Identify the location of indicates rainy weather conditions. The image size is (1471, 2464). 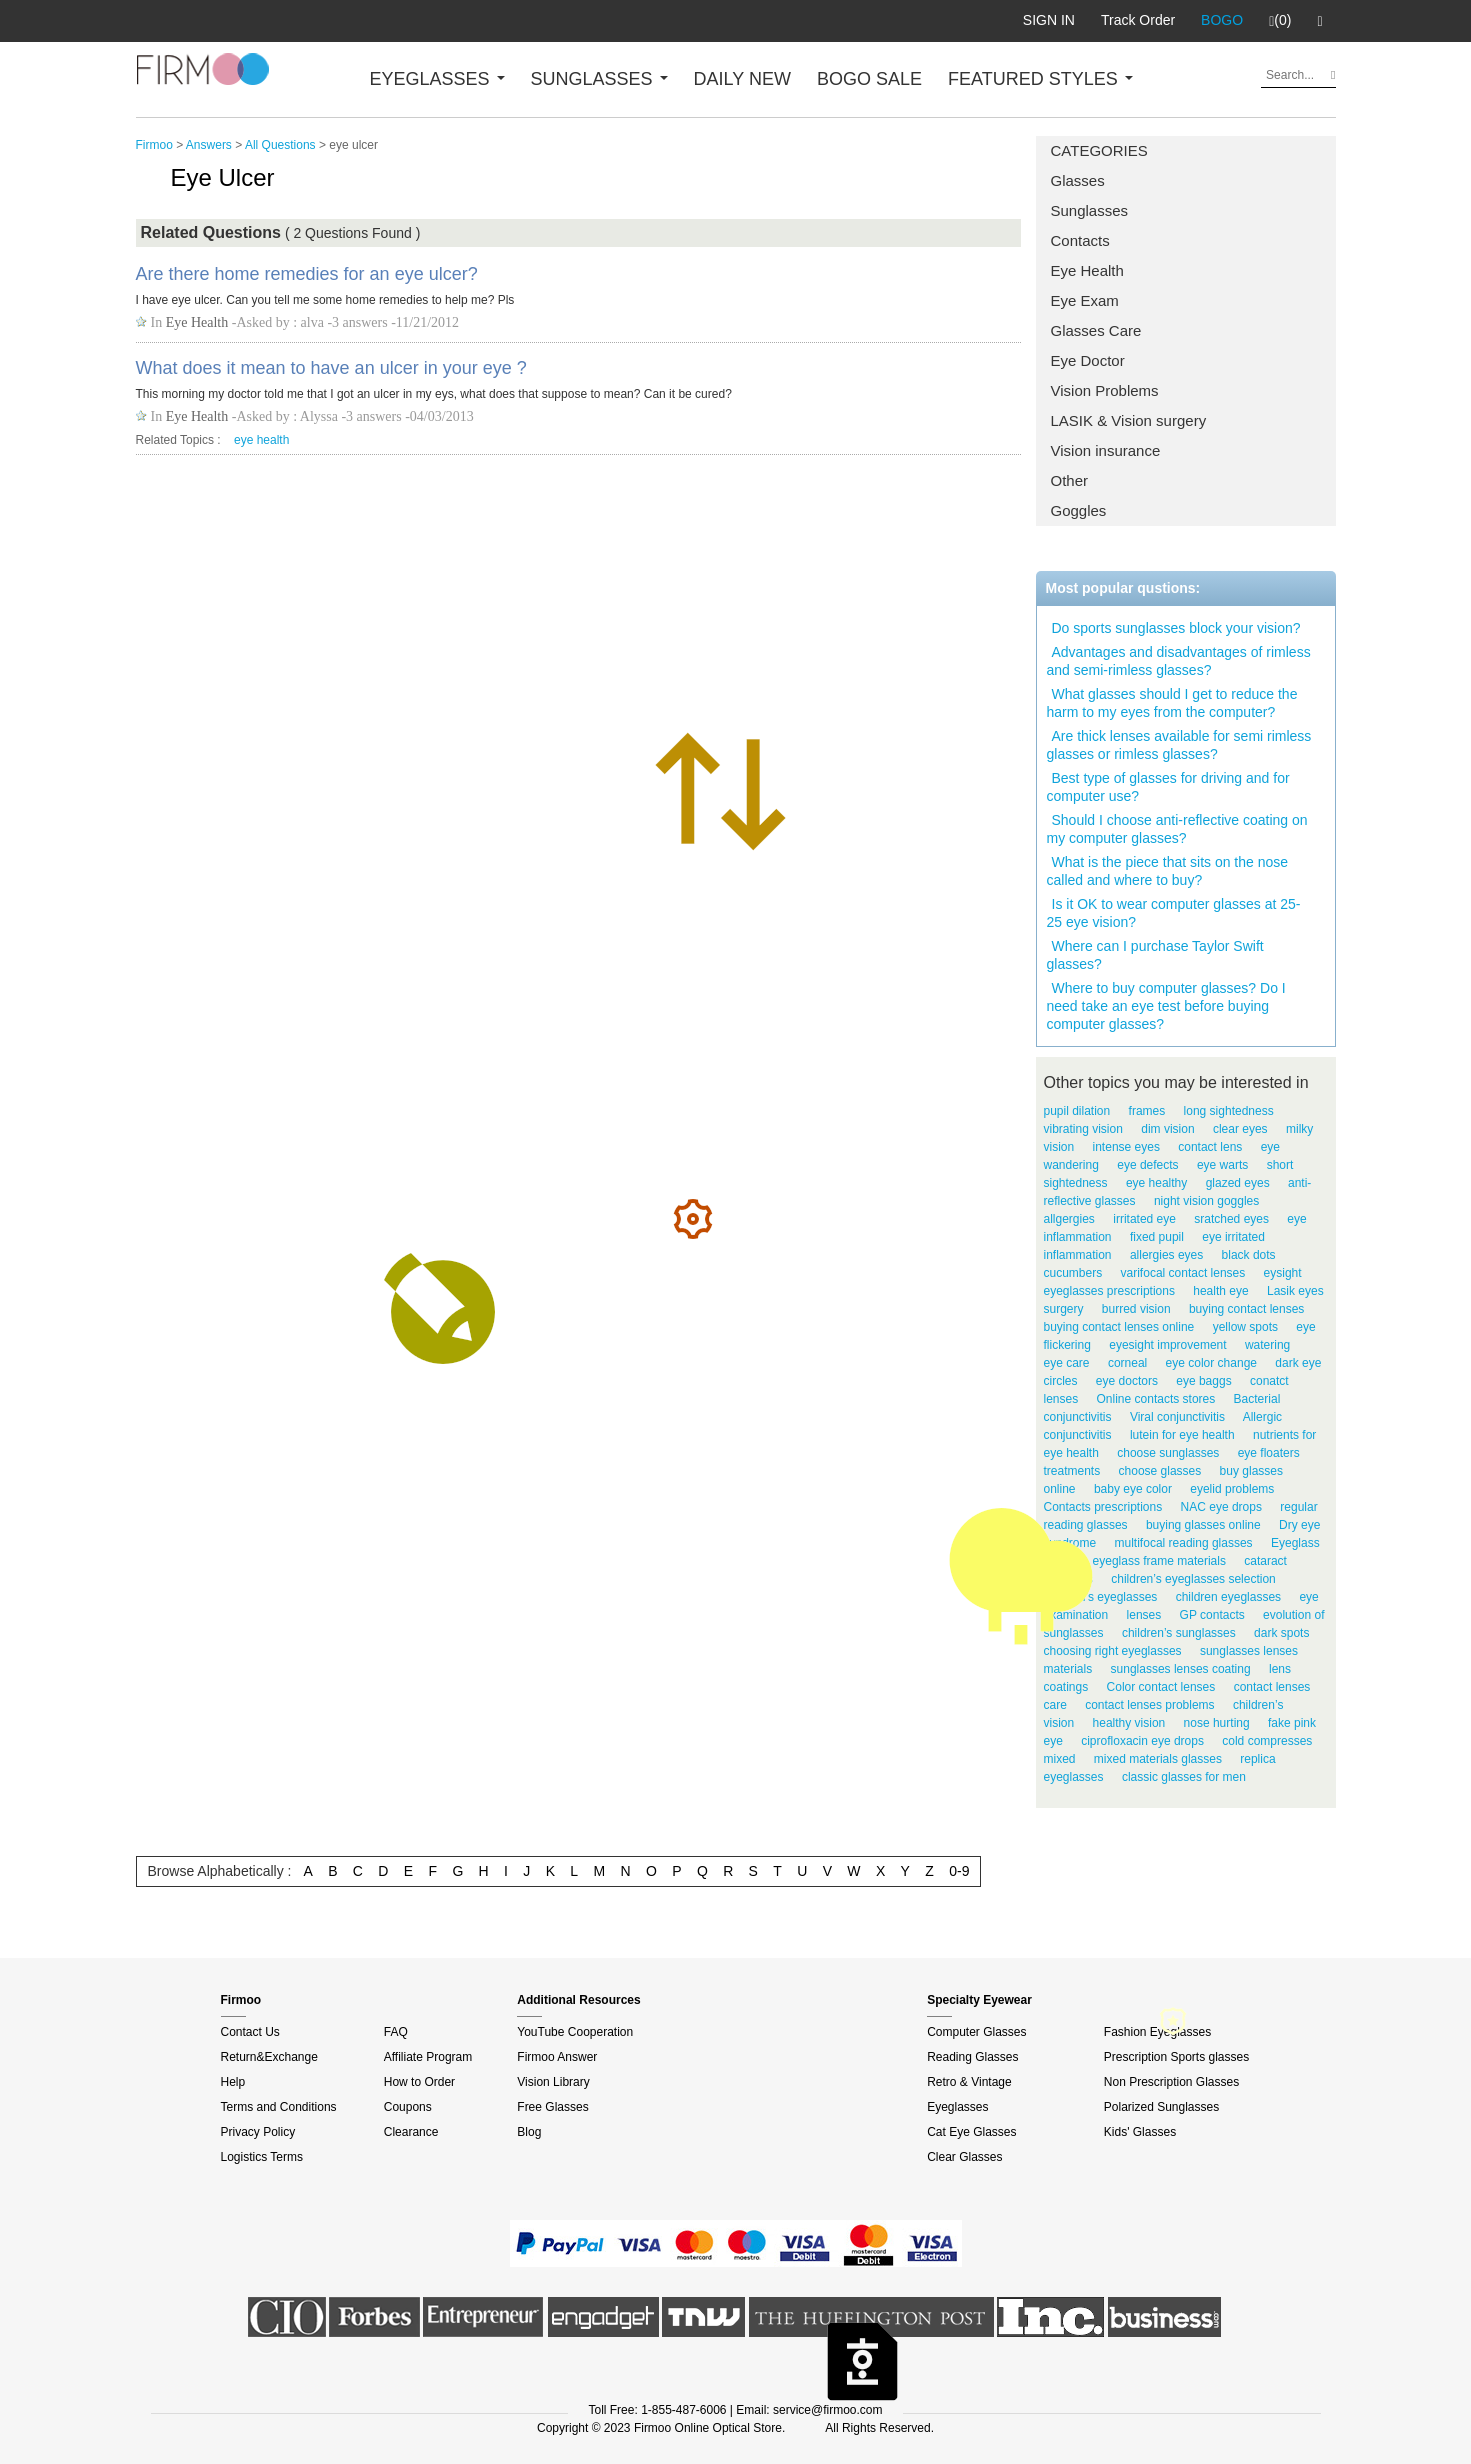
(1021, 1573).